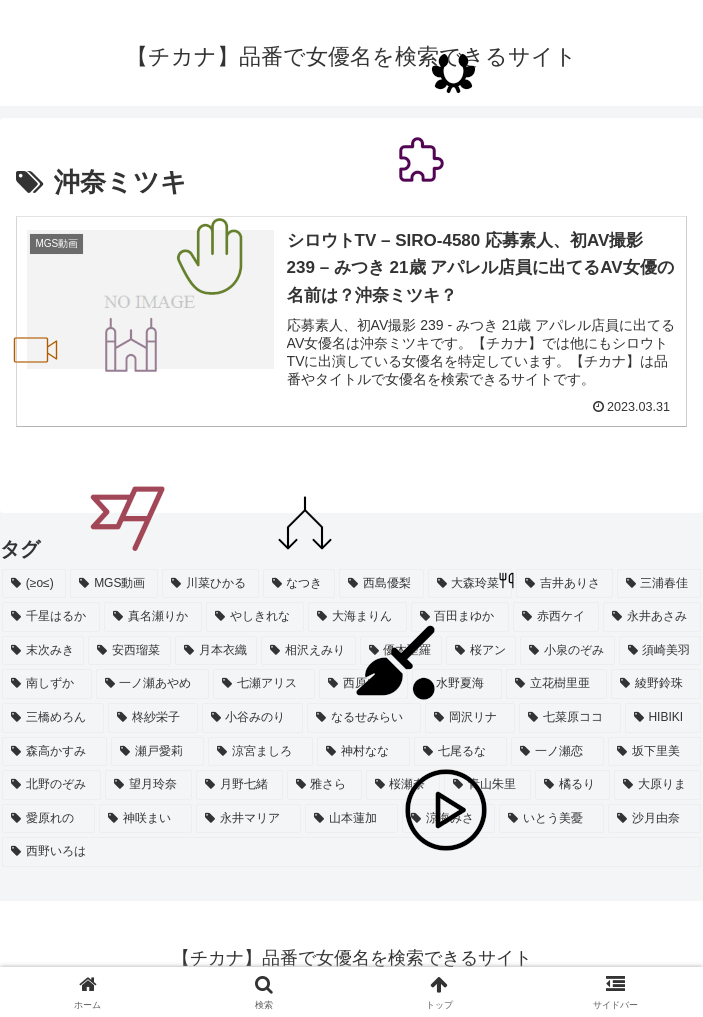 This screenshot has height=1017, width=703. What do you see at coordinates (446, 810) in the screenshot?
I see `play media or video content` at bounding box center [446, 810].